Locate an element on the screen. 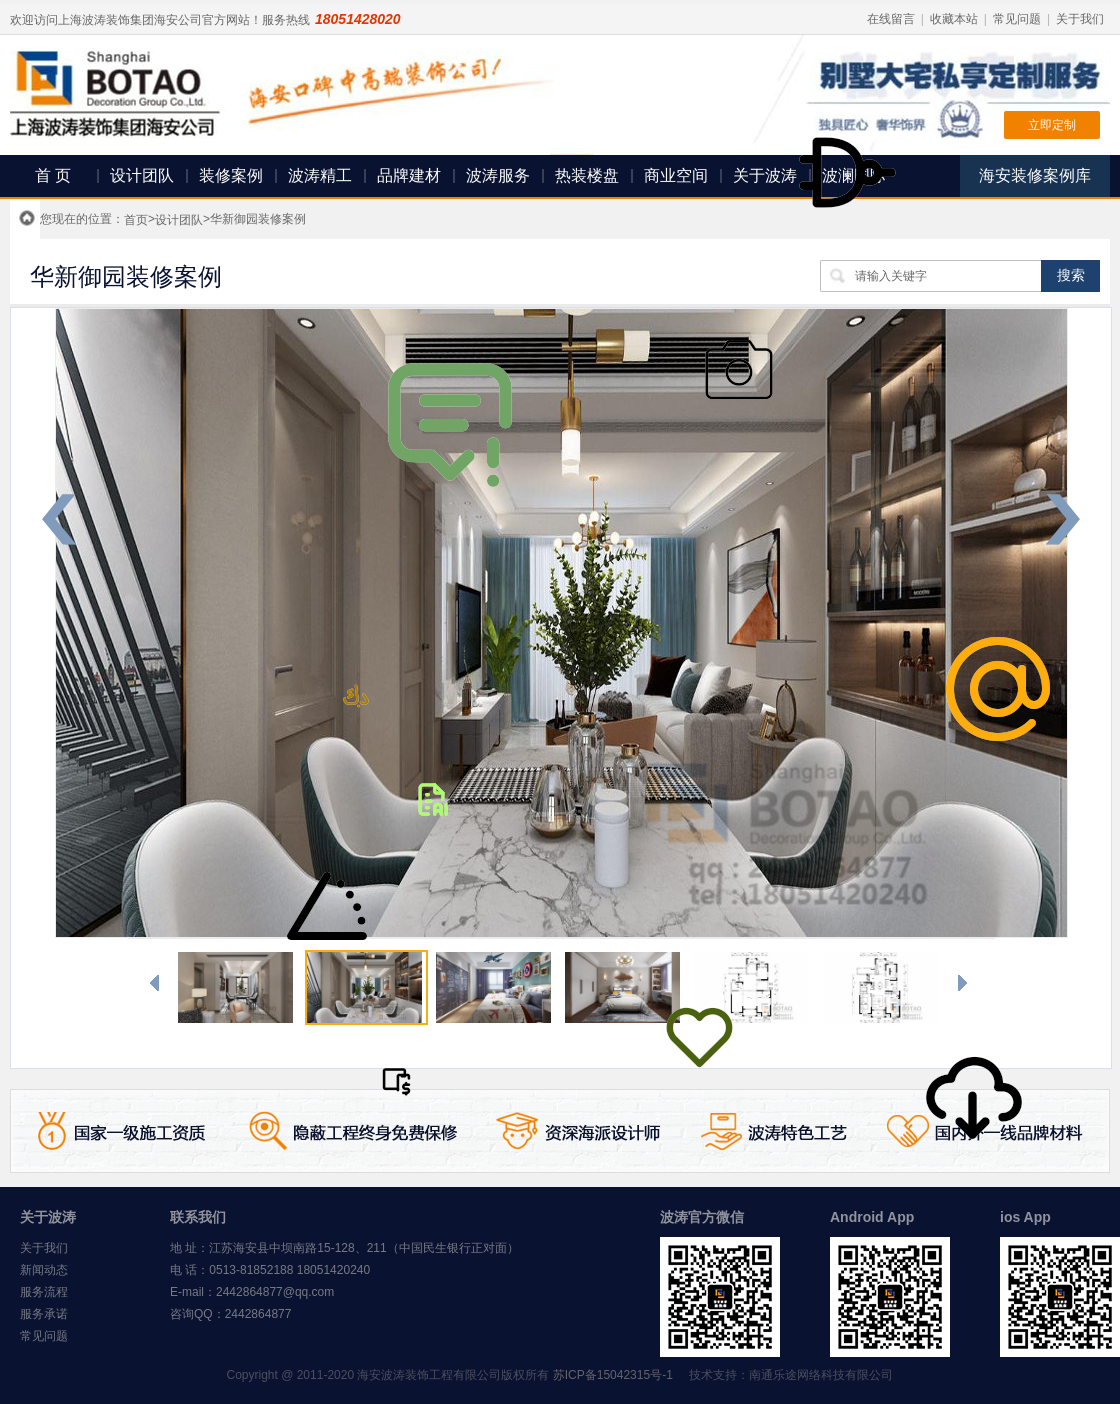 This screenshot has width=1120, height=1404. measure or adjust an angle is located at coordinates (327, 908).